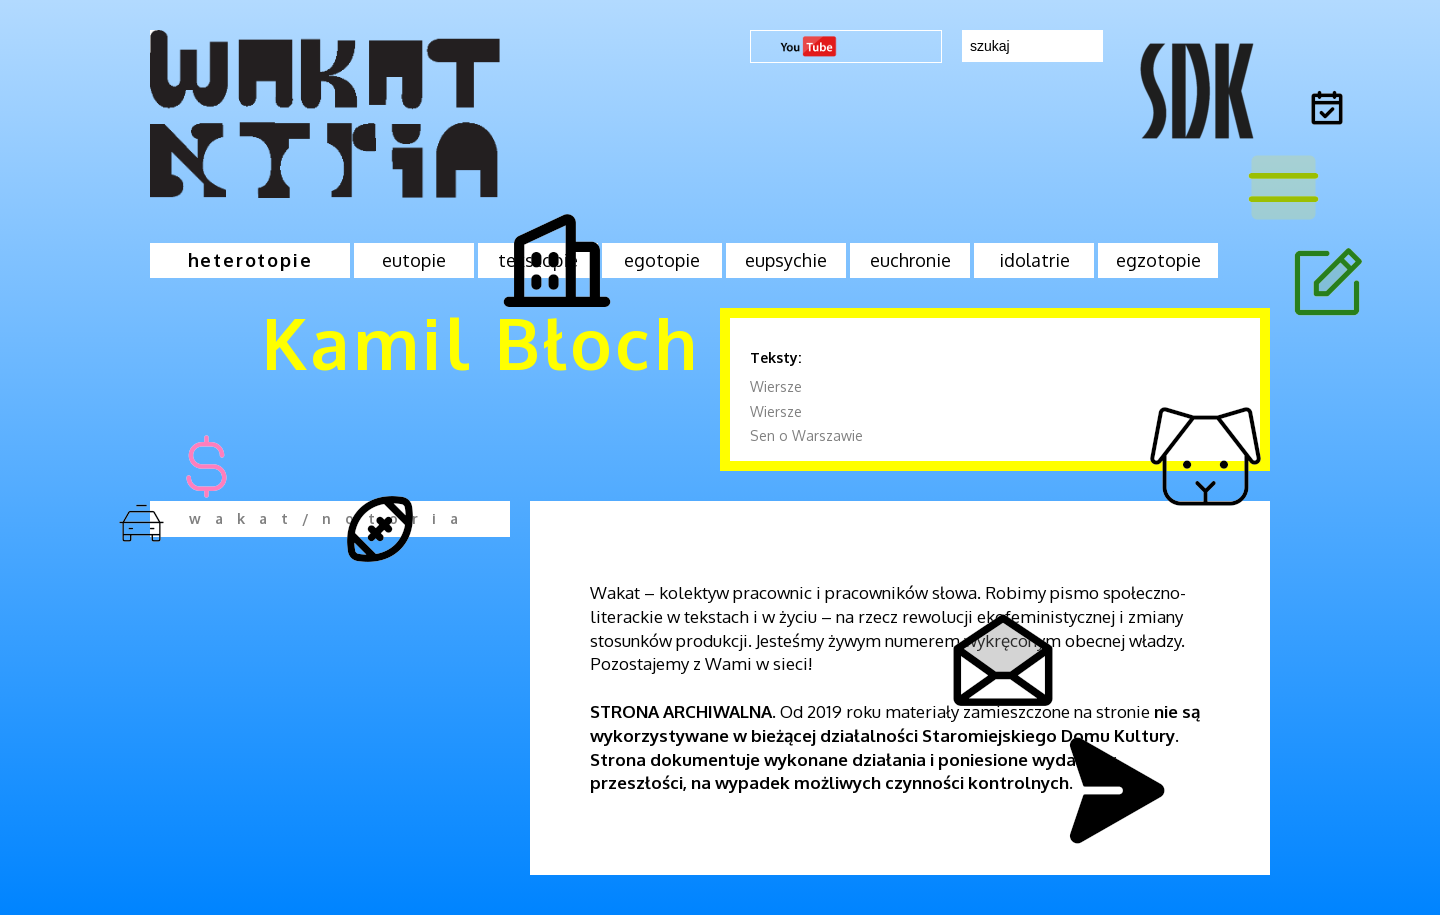  I want to click on contact or request emergency services, so click(141, 525).